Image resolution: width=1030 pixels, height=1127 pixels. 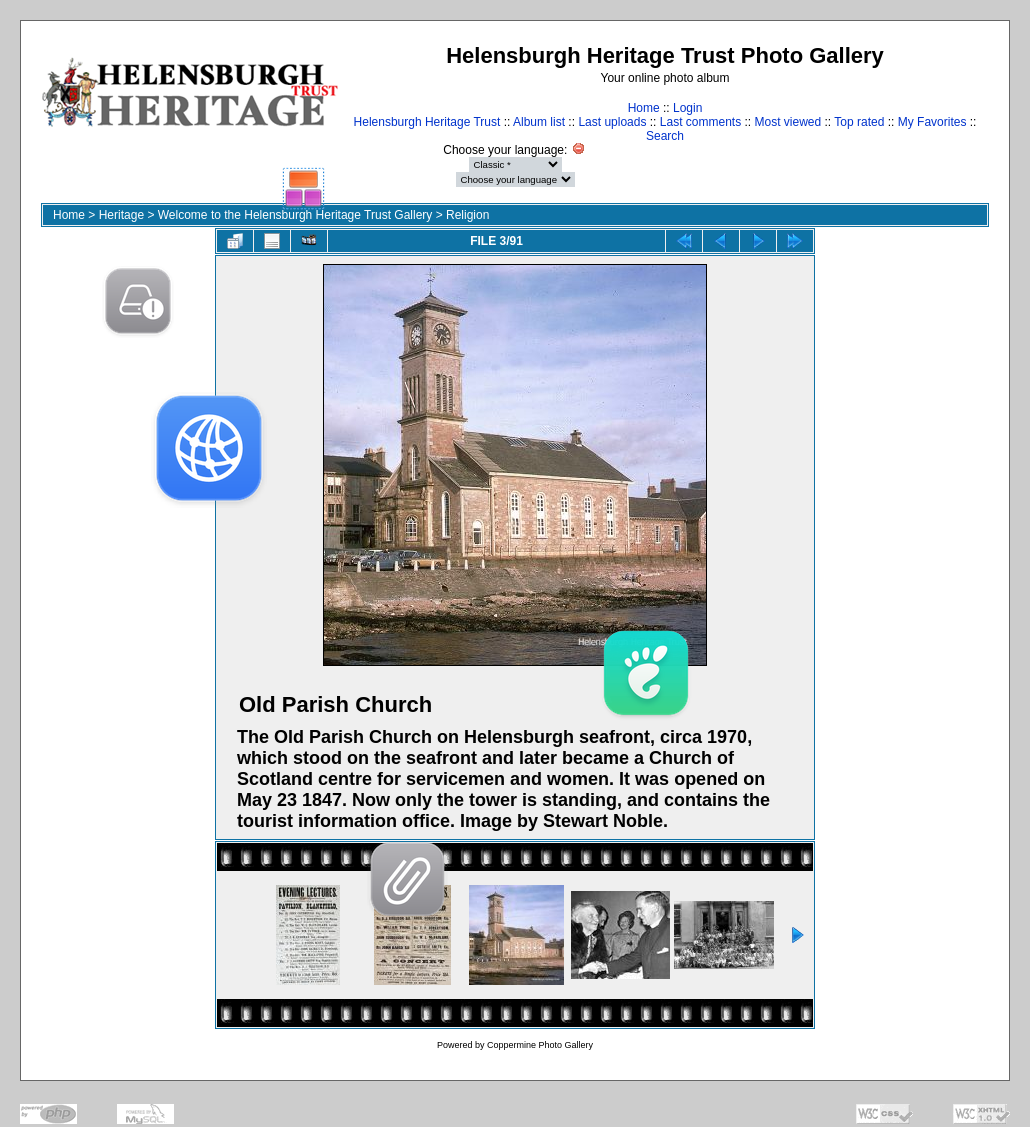 What do you see at coordinates (646, 673) in the screenshot?
I see `launch gnome desktop environment` at bounding box center [646, 673].